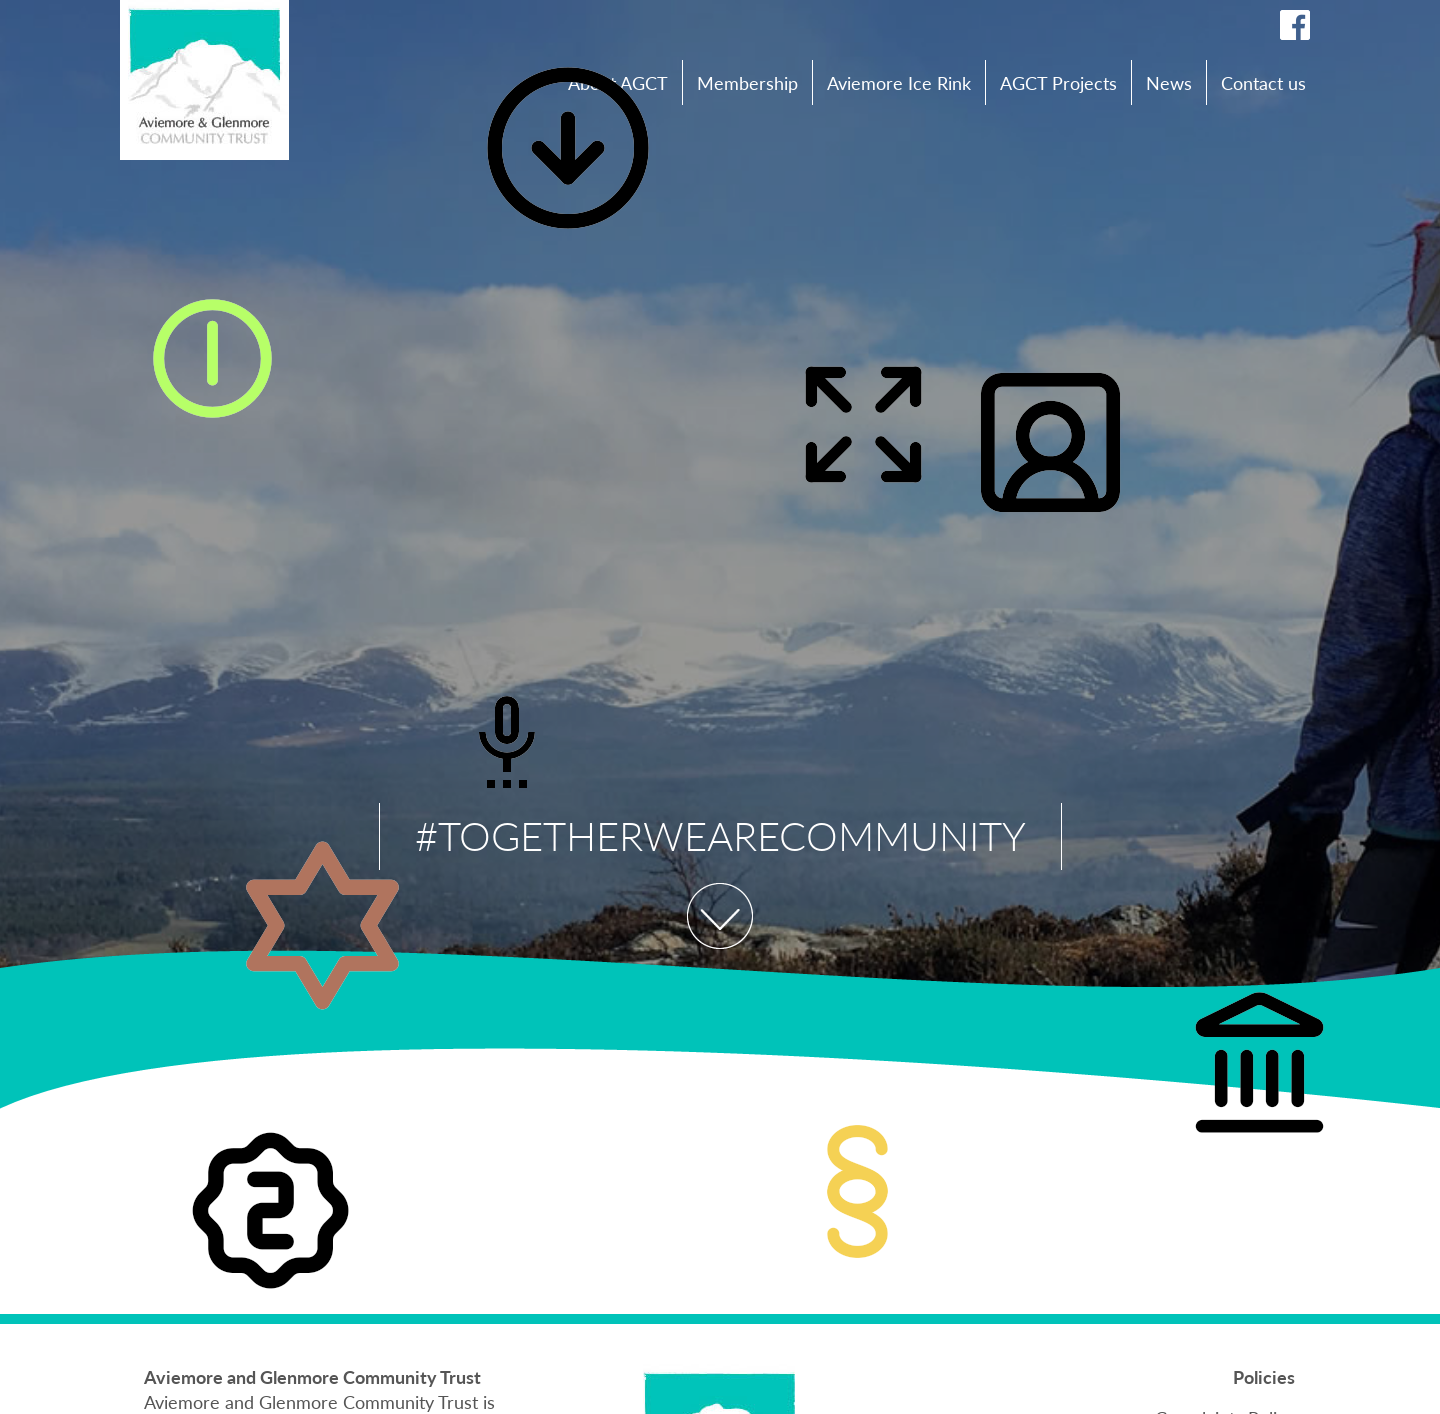 This screenshot has height=1414, width=1440. What do you see at coordinates (1259, 1062) in the screenshot?
I see `view nearby landmarks or points of interest` at bounding box center [1259, 1062].